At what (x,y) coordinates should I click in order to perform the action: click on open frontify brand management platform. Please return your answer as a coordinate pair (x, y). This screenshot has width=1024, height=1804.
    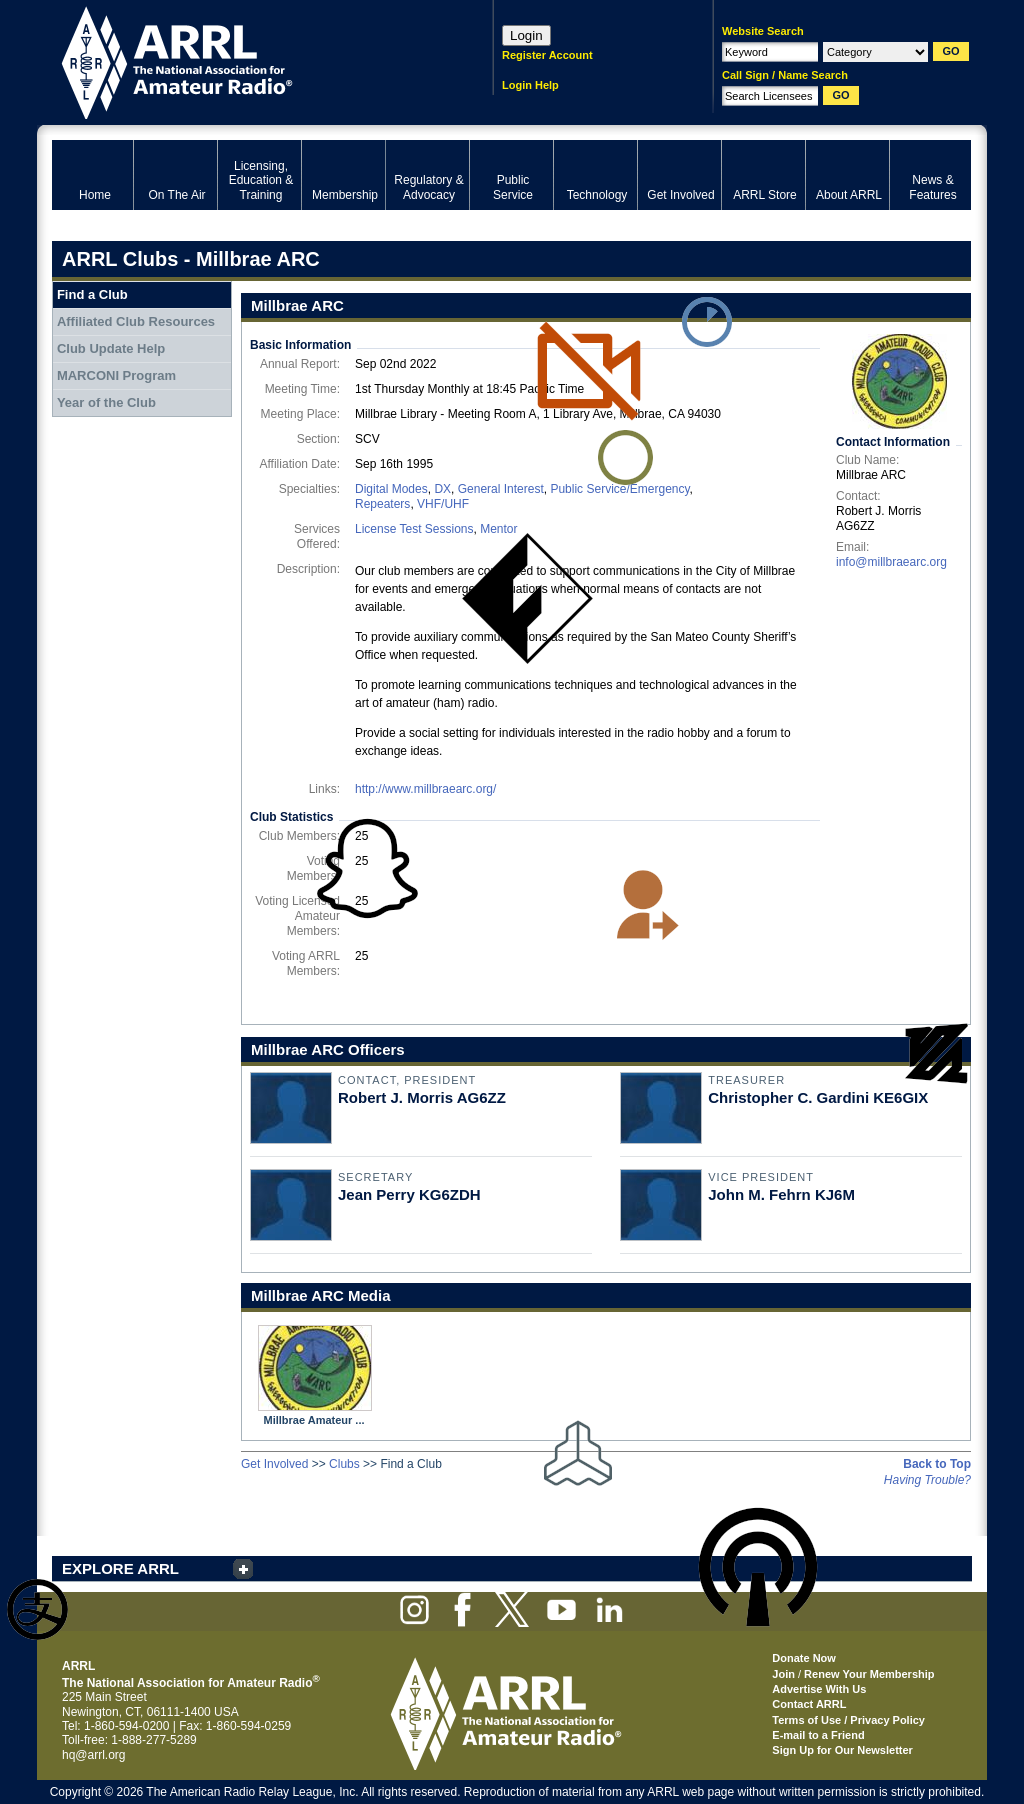
    Looking at the image, I should click on (578, 1453).